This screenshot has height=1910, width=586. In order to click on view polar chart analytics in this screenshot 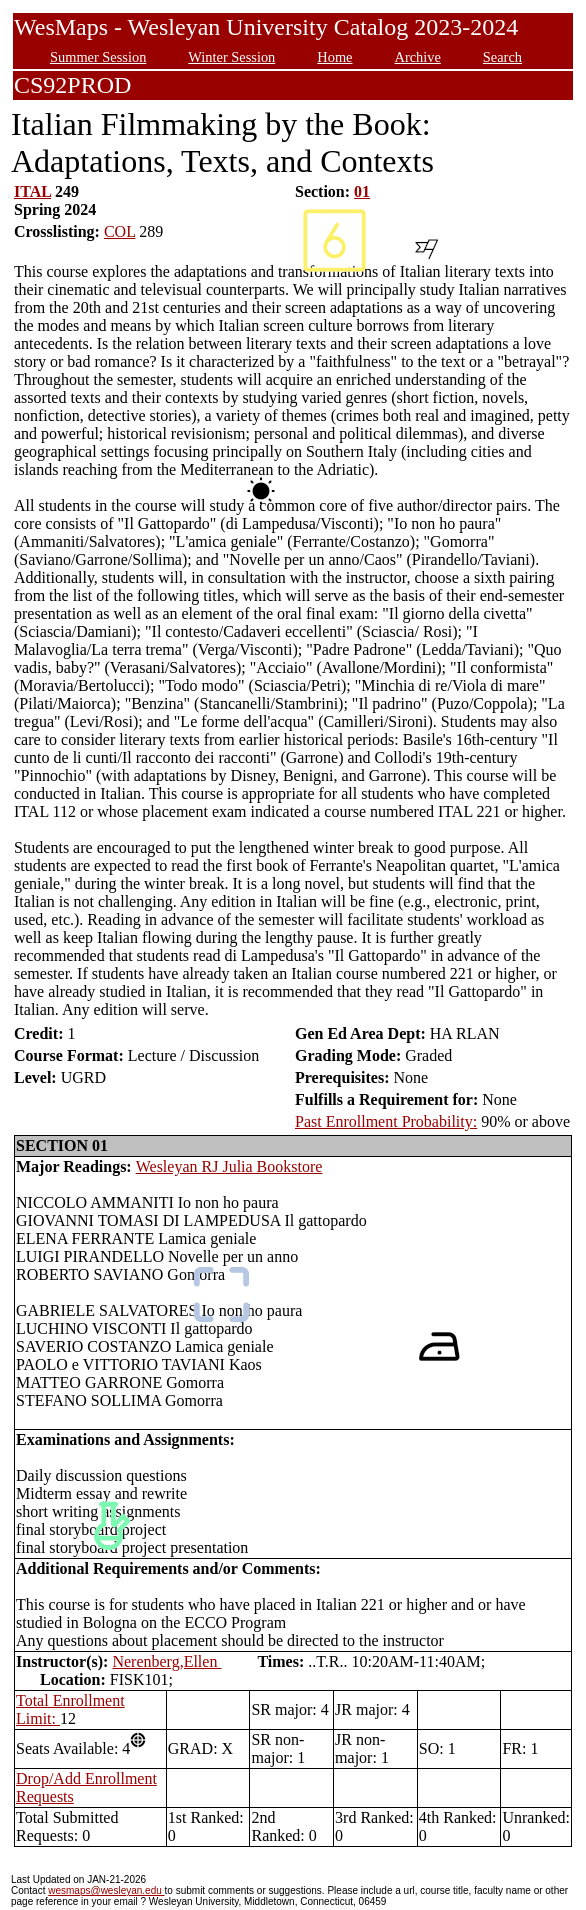, I will do `click(138, 1740)`.